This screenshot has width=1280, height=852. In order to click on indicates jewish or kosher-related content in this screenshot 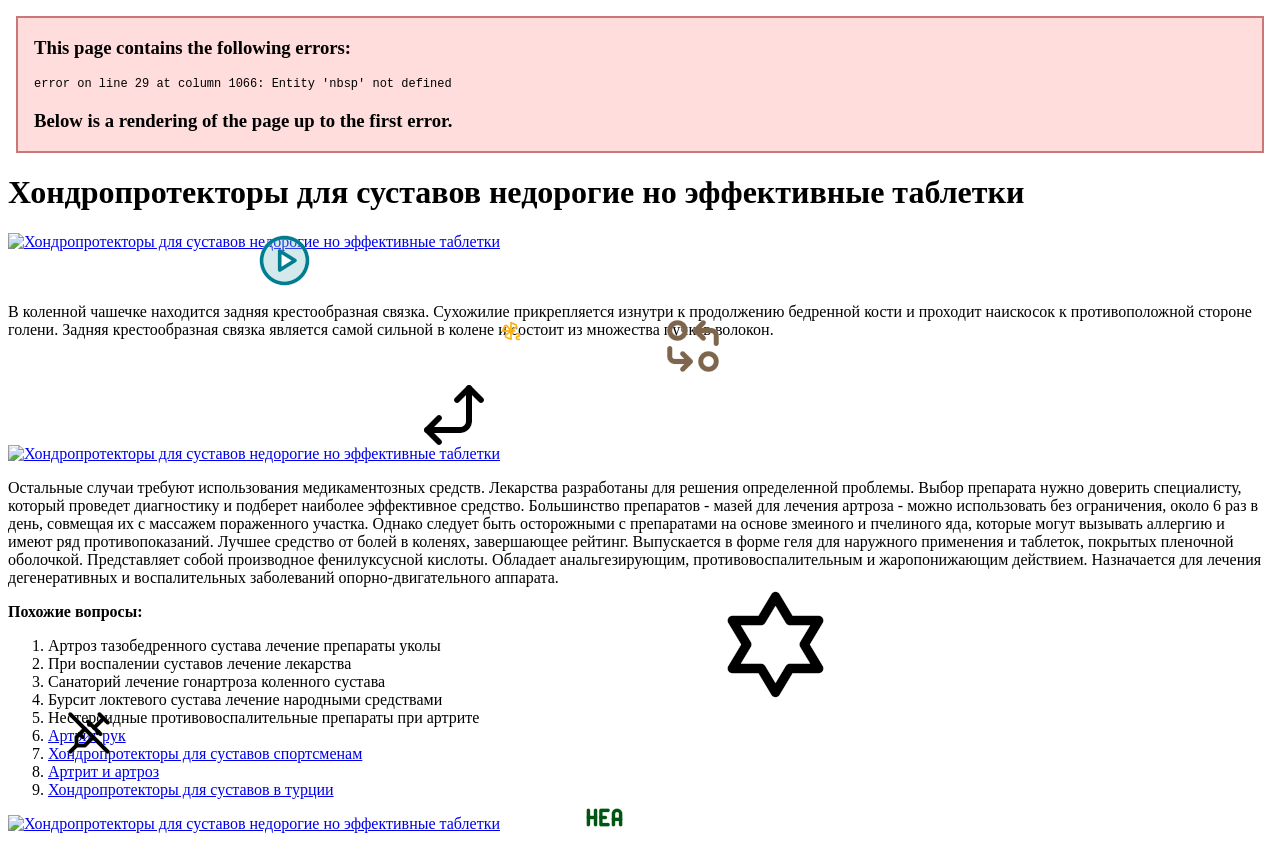, I will do `click(775, 644)`.